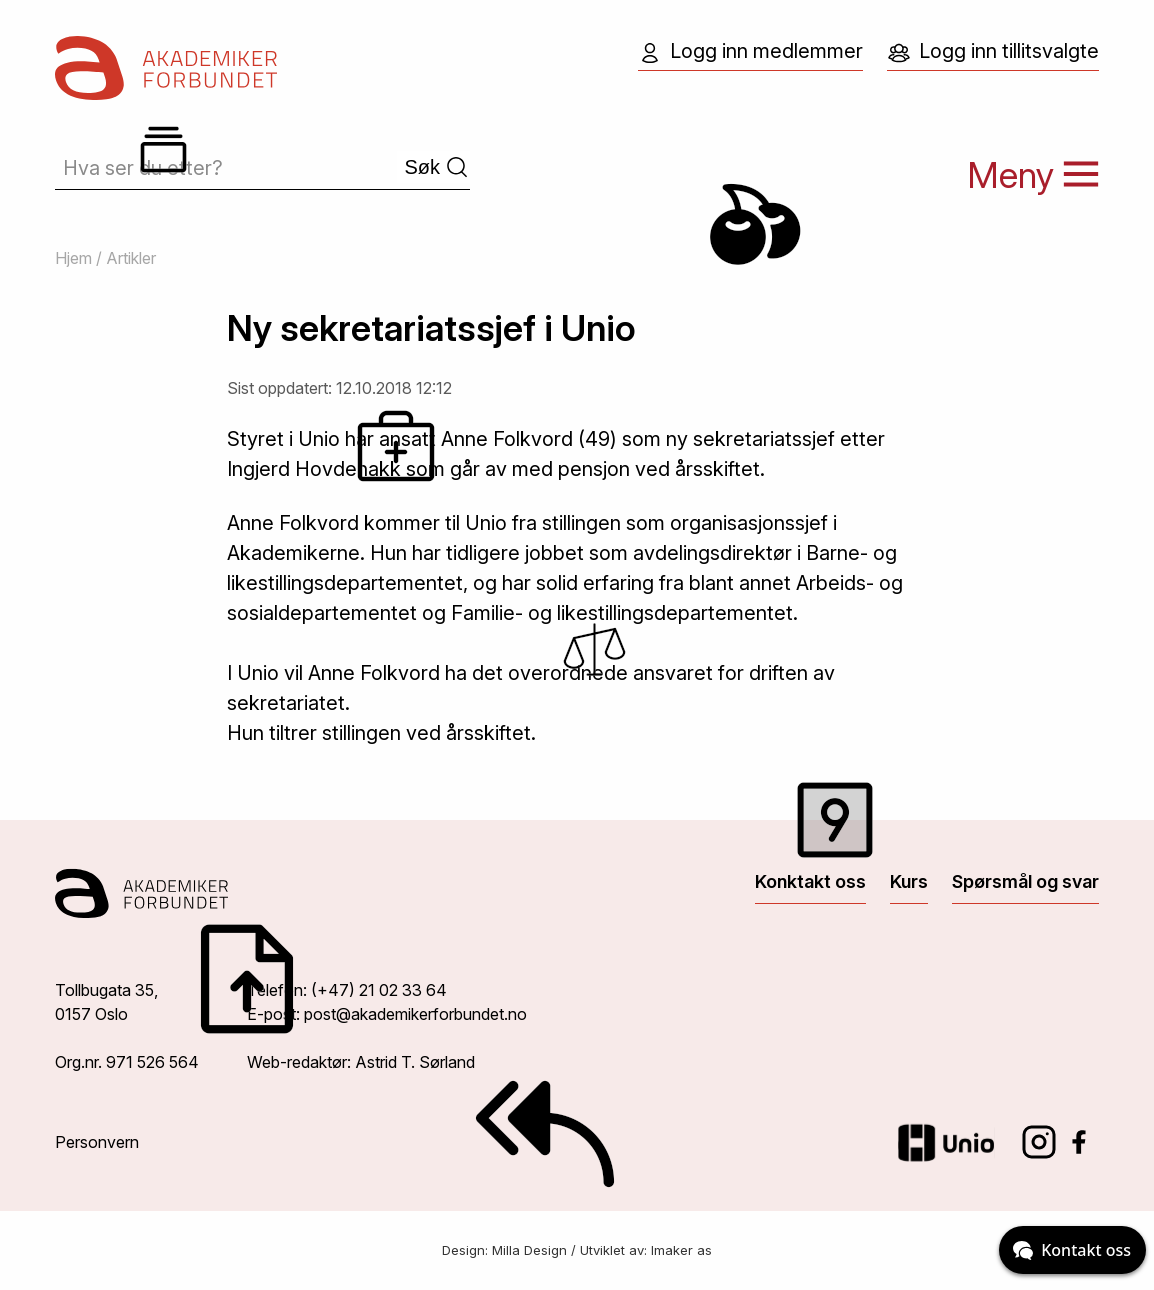  I want to click on access first aid or medical resources, so click(396, 449).